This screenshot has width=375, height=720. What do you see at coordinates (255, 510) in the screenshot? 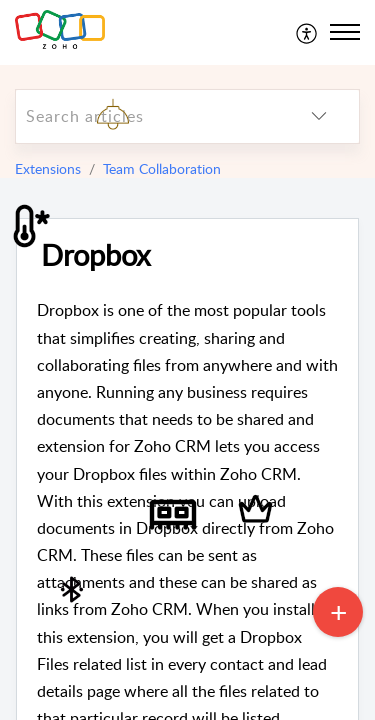
I see `indicates premium or VIP membership status` at bounding box center [255, 510].